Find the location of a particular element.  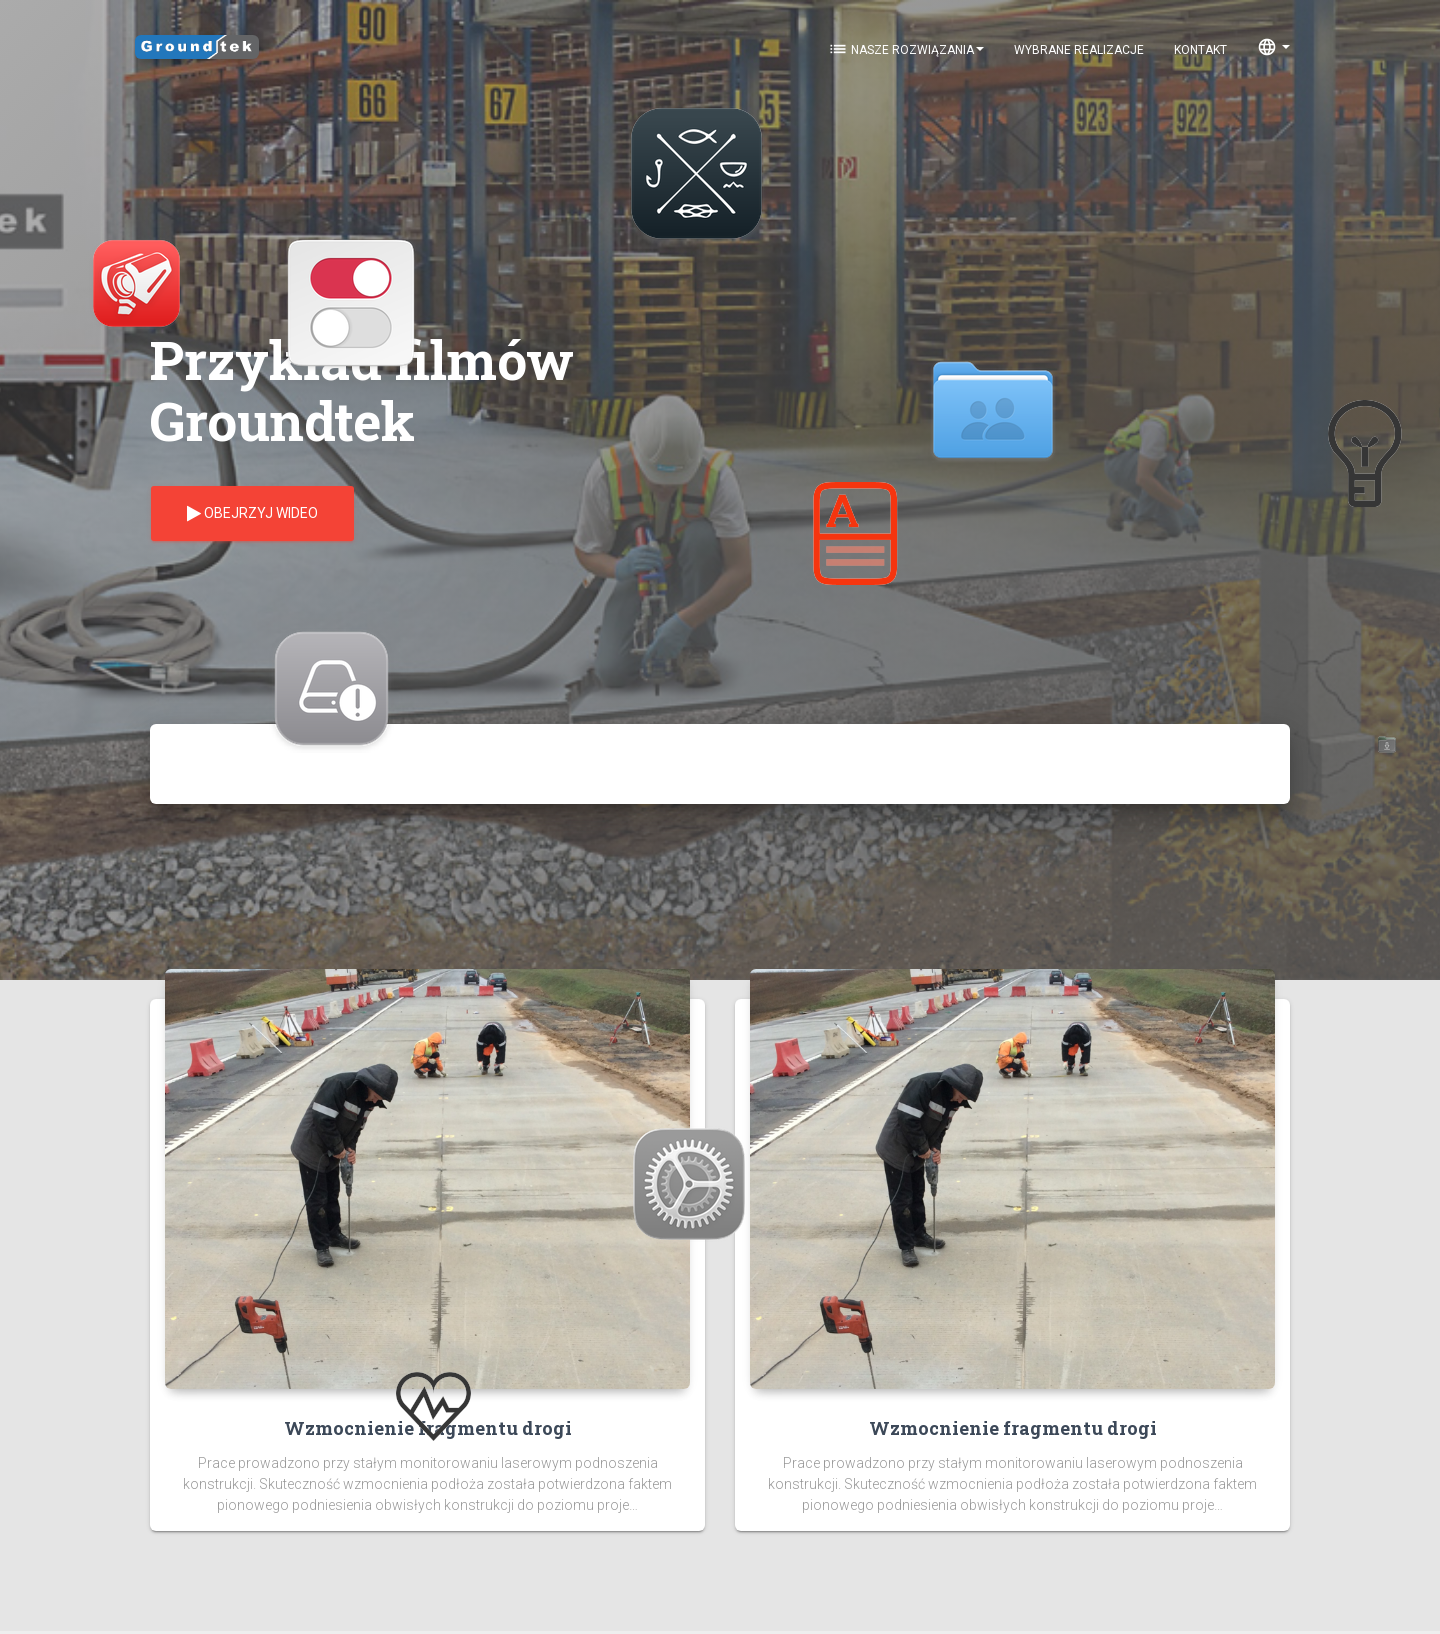

access object emojis and symbols is located at coordinates (1361, 453).